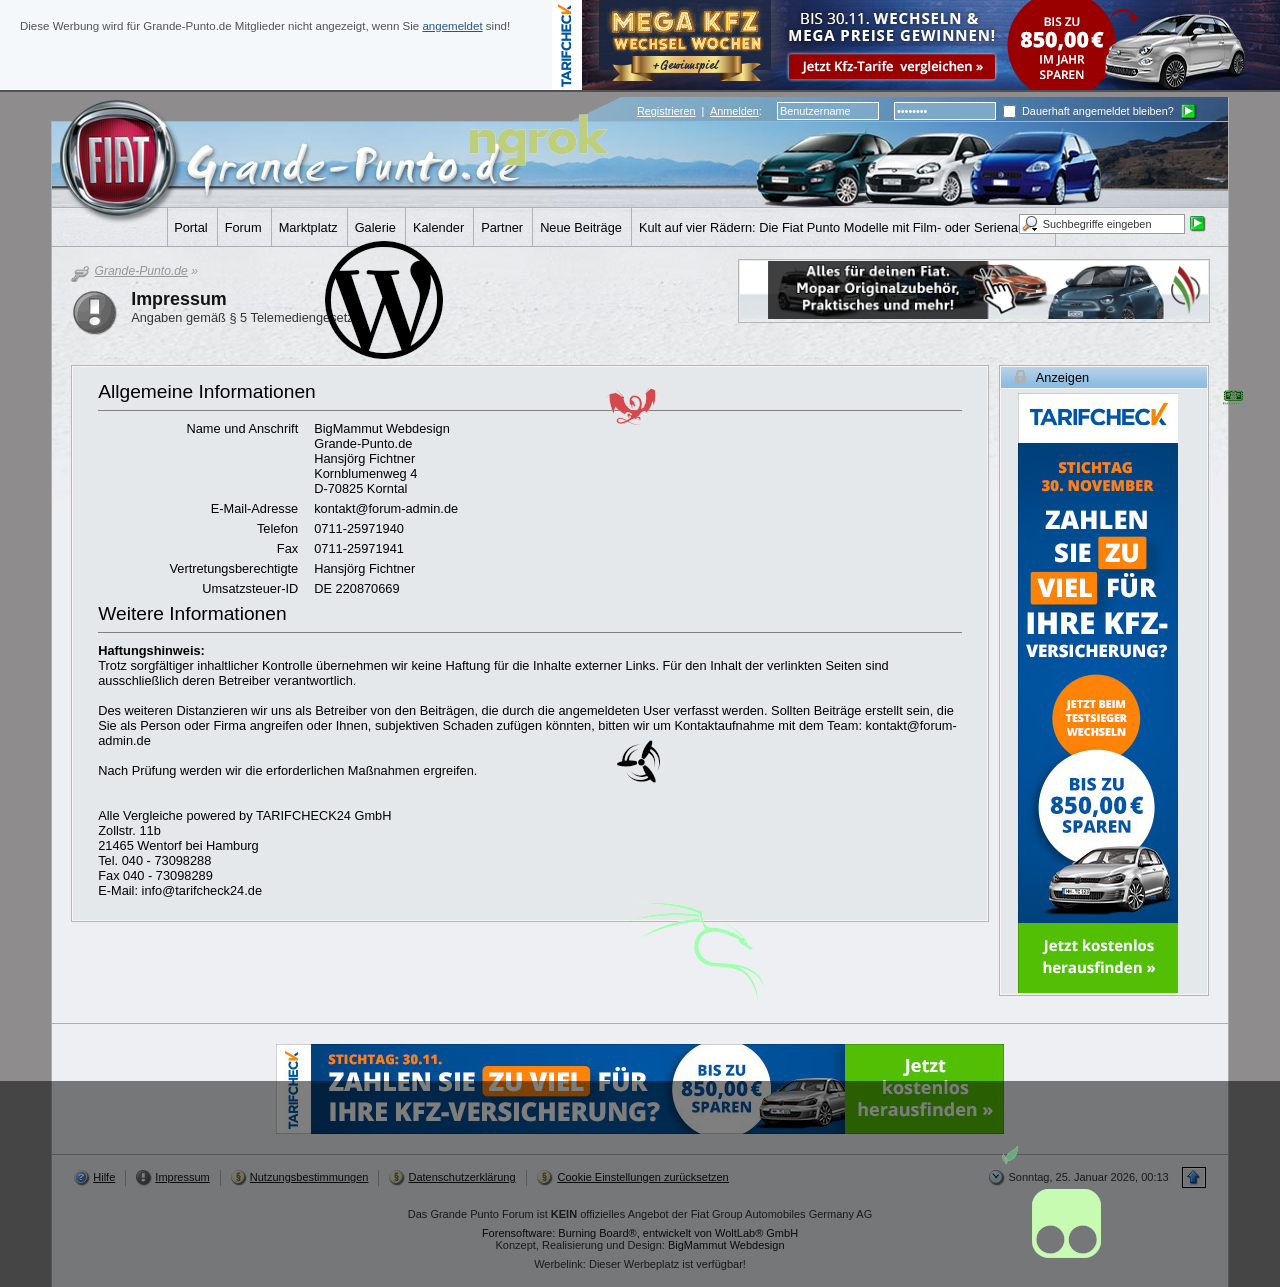 The width and height of the screenshot is (1280, 1287). Describe the element at coordinates (1233, 397) in the screenshot. I see `access FareHarbor booking services` at that location.